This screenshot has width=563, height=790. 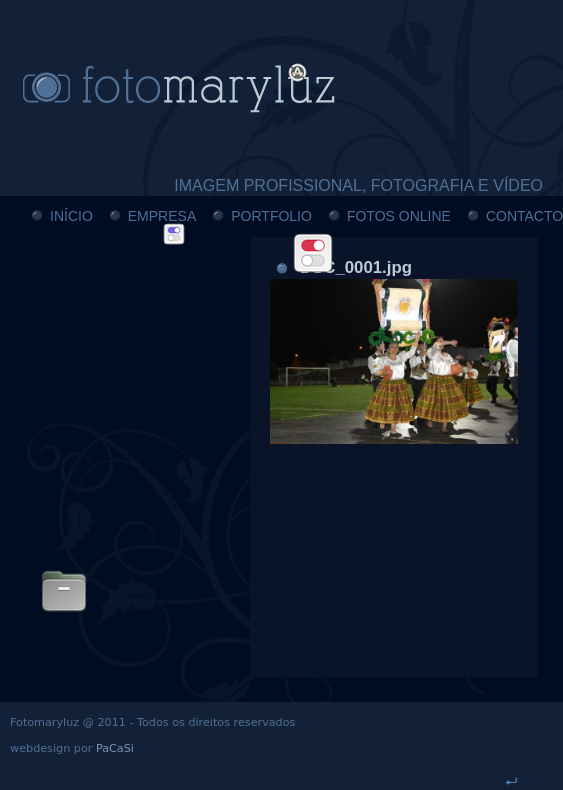 What do you see at coordinates (174, 234) in the screenshot?
I see `open gnome tweaks settings` at bounding box center [174, 234].